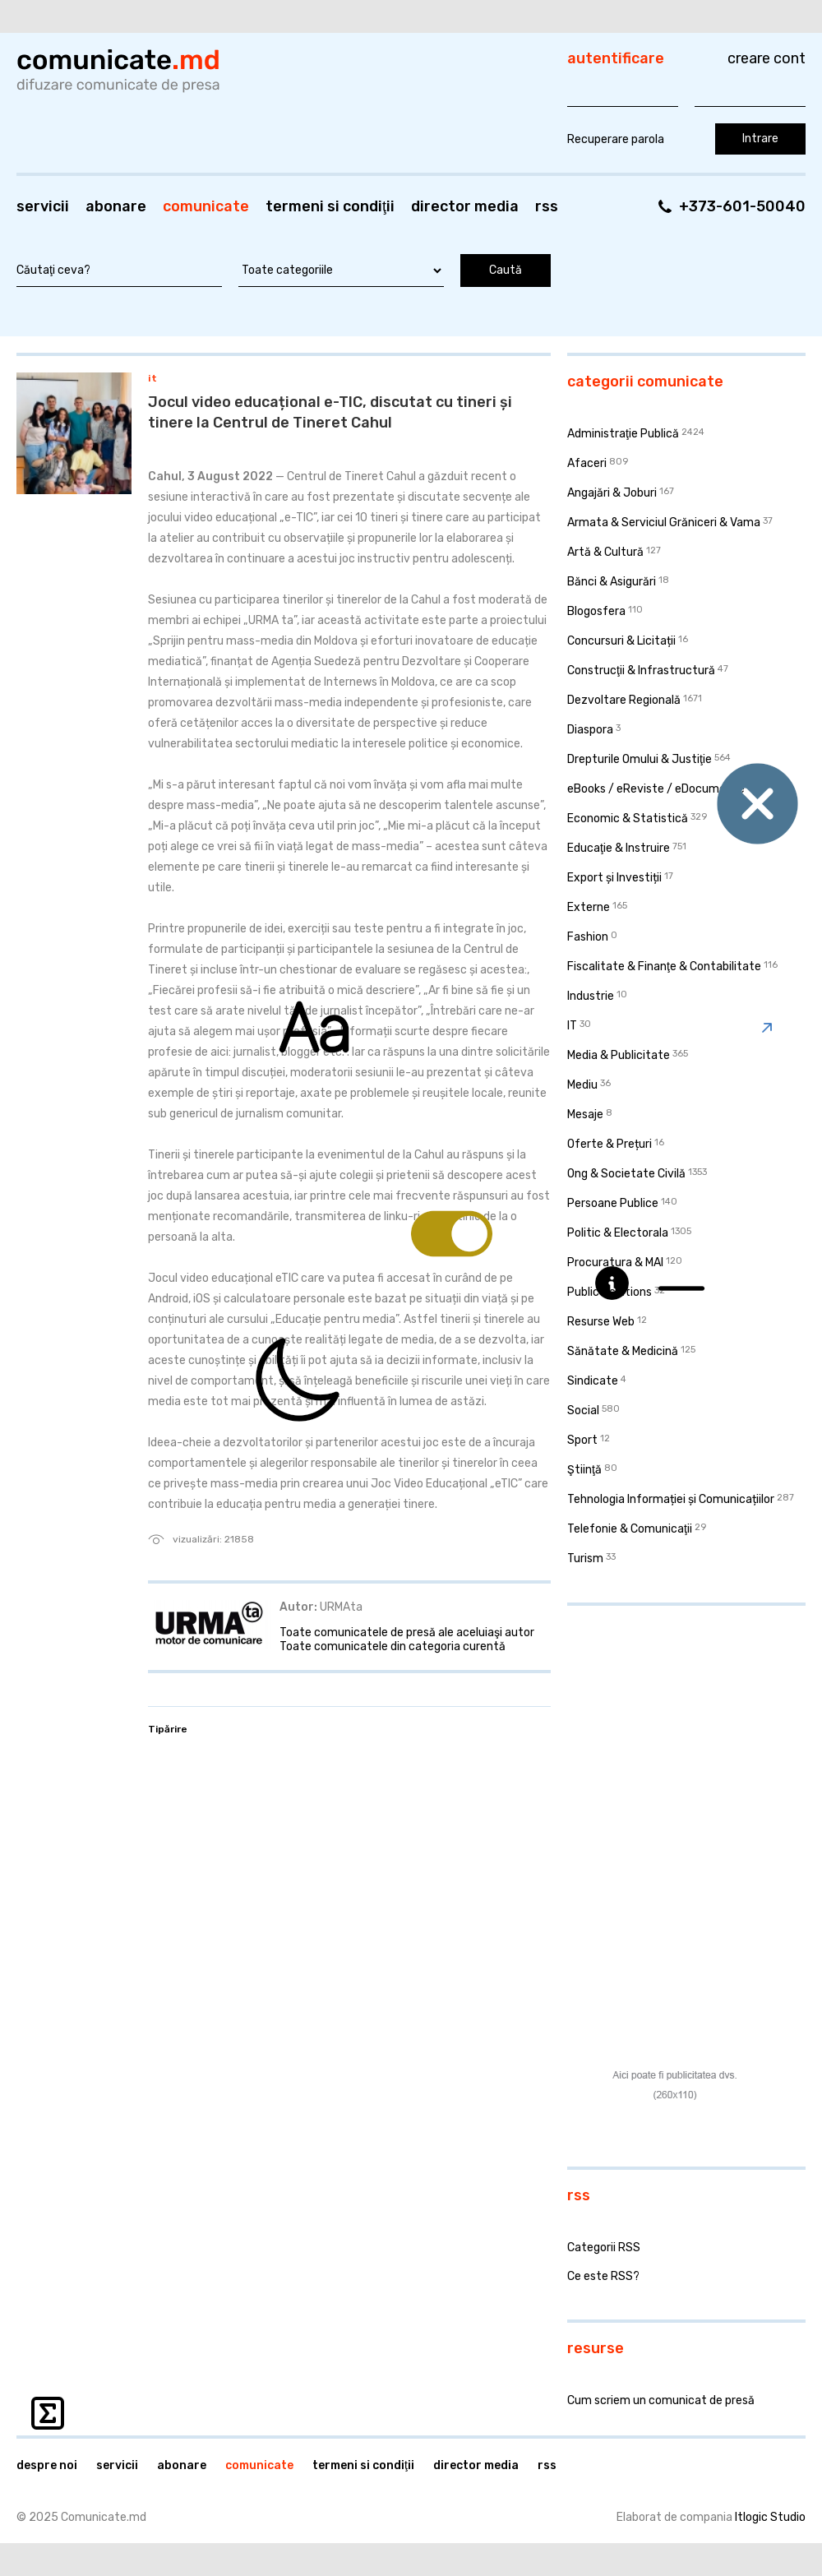 The image size is (822, 2576). What do you see at coordinates (612, 1283) in the screenshot?
I see `view more information or details` at bounding box center [612, 1283].